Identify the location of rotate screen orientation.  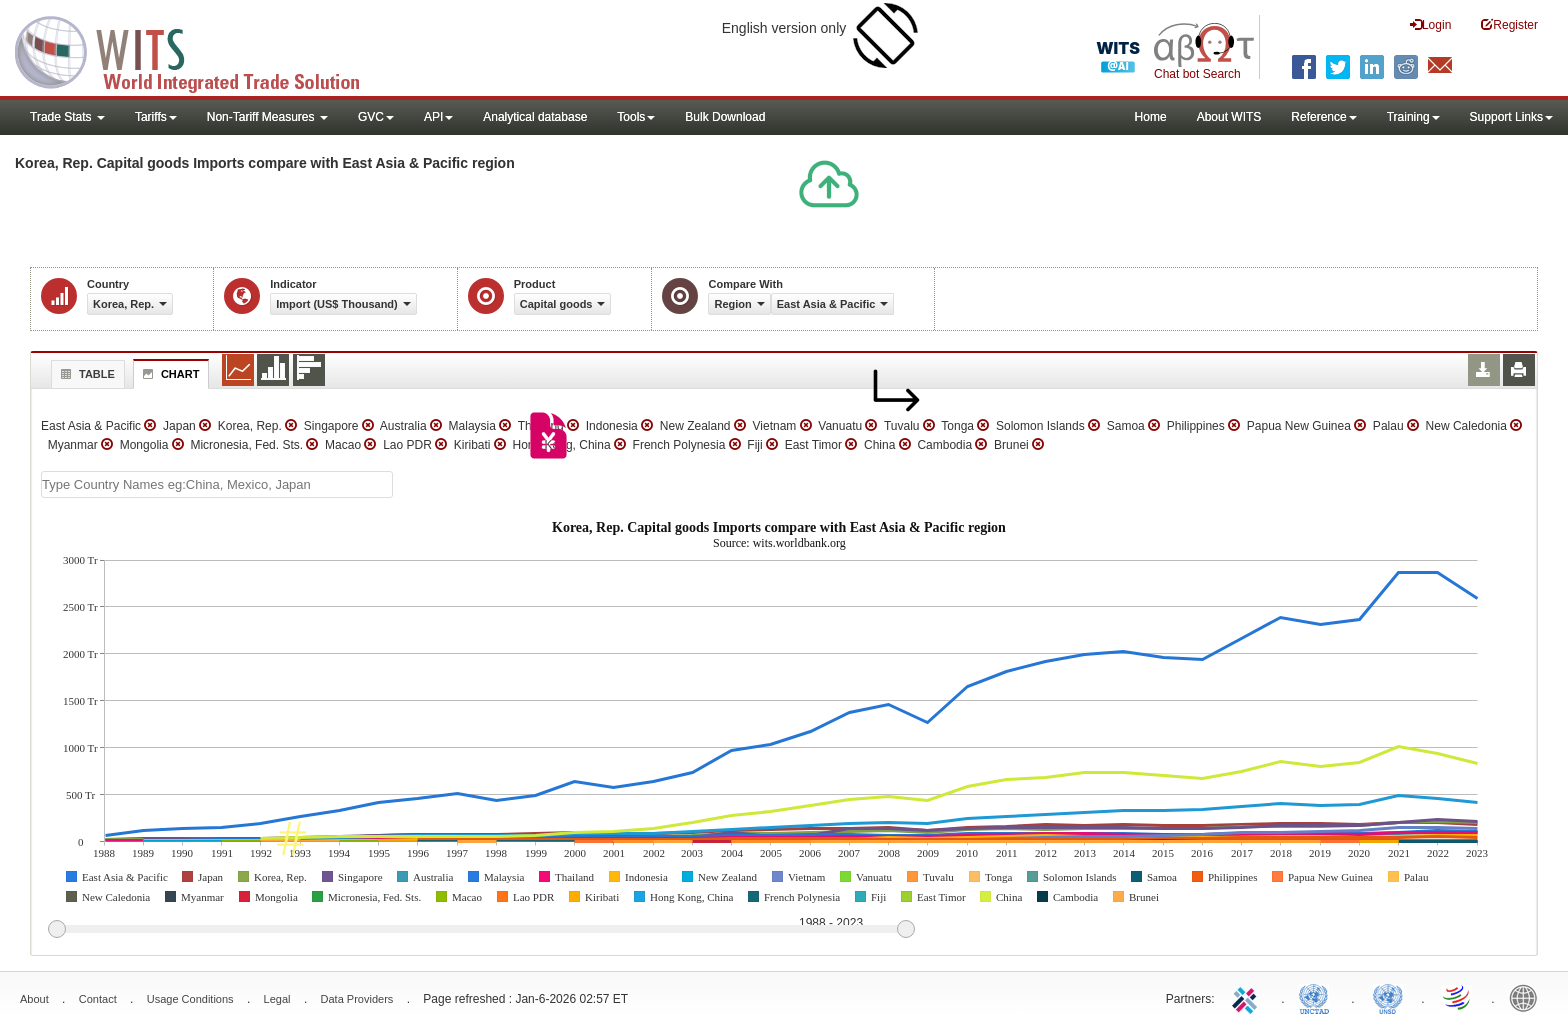
(885, 35).